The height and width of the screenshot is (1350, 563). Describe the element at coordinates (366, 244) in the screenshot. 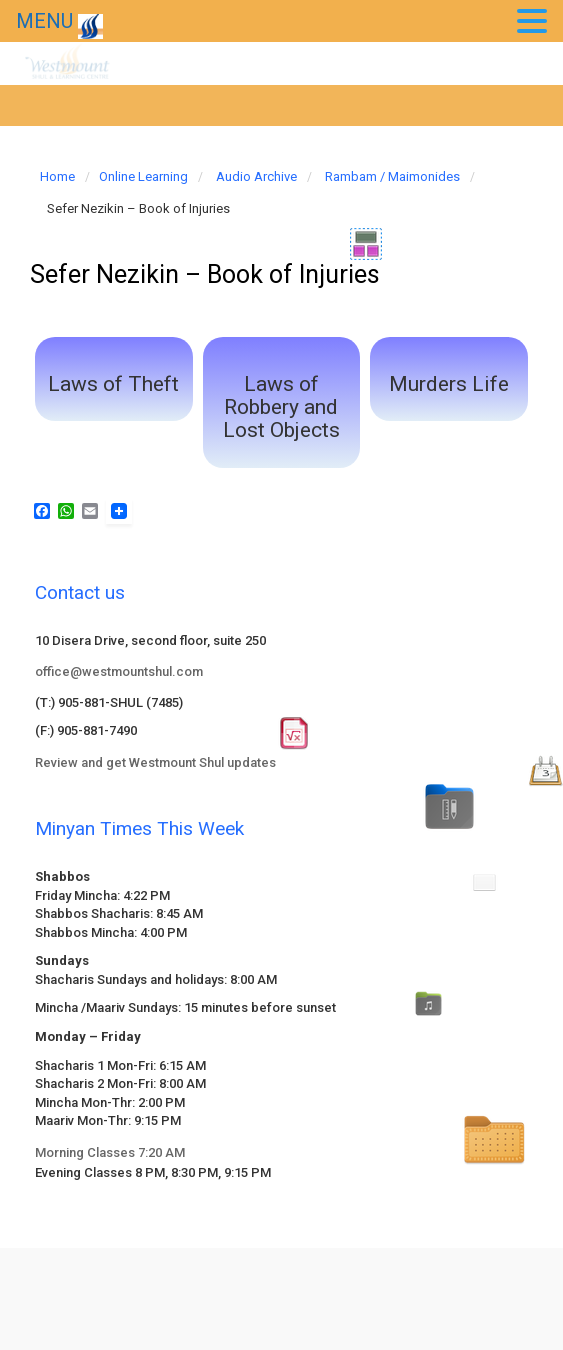

I see `select all items in the current view` at that location.